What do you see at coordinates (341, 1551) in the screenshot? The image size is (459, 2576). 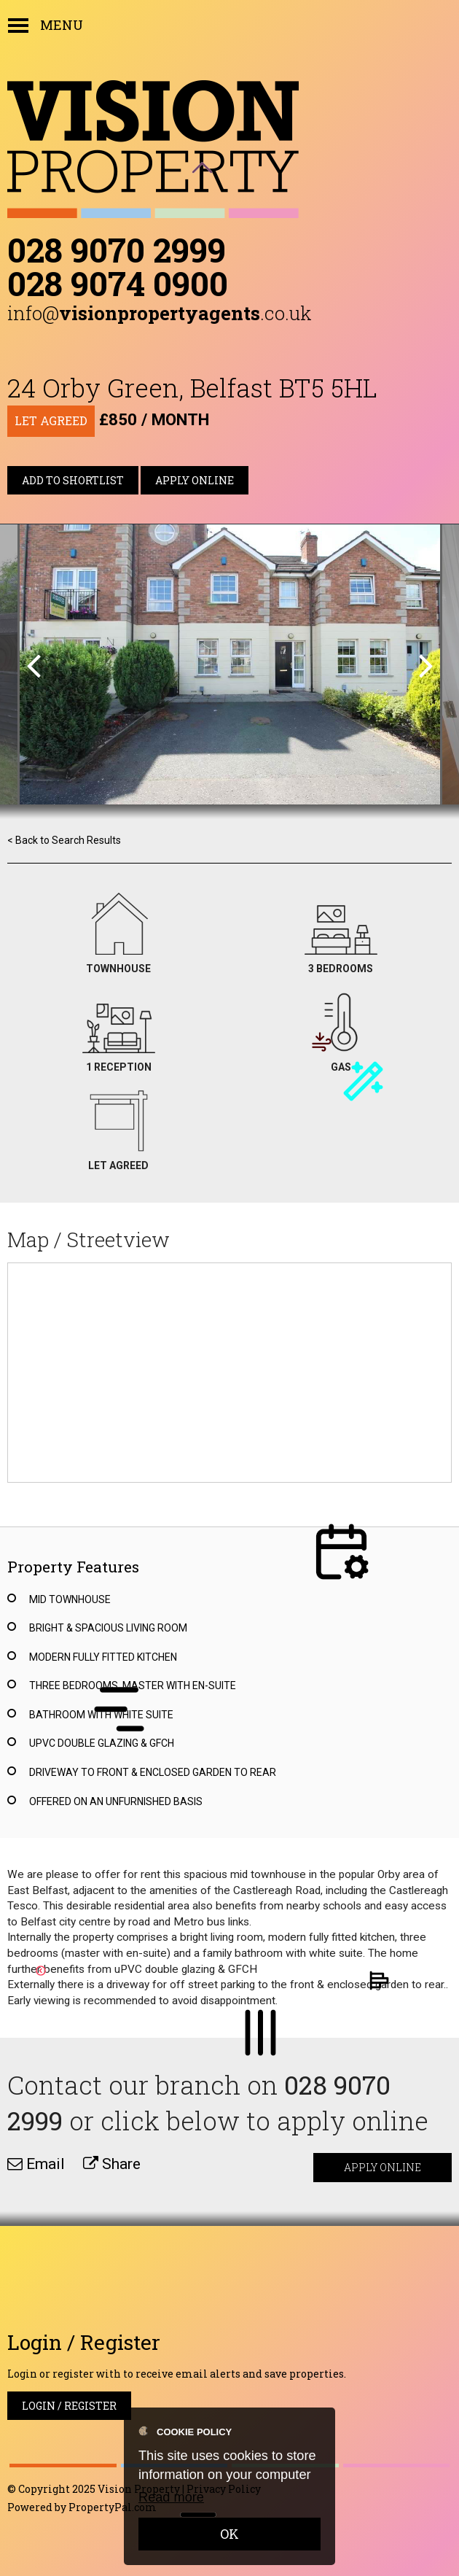 I see `access calendar settings` at bounding box center [341, 1551].